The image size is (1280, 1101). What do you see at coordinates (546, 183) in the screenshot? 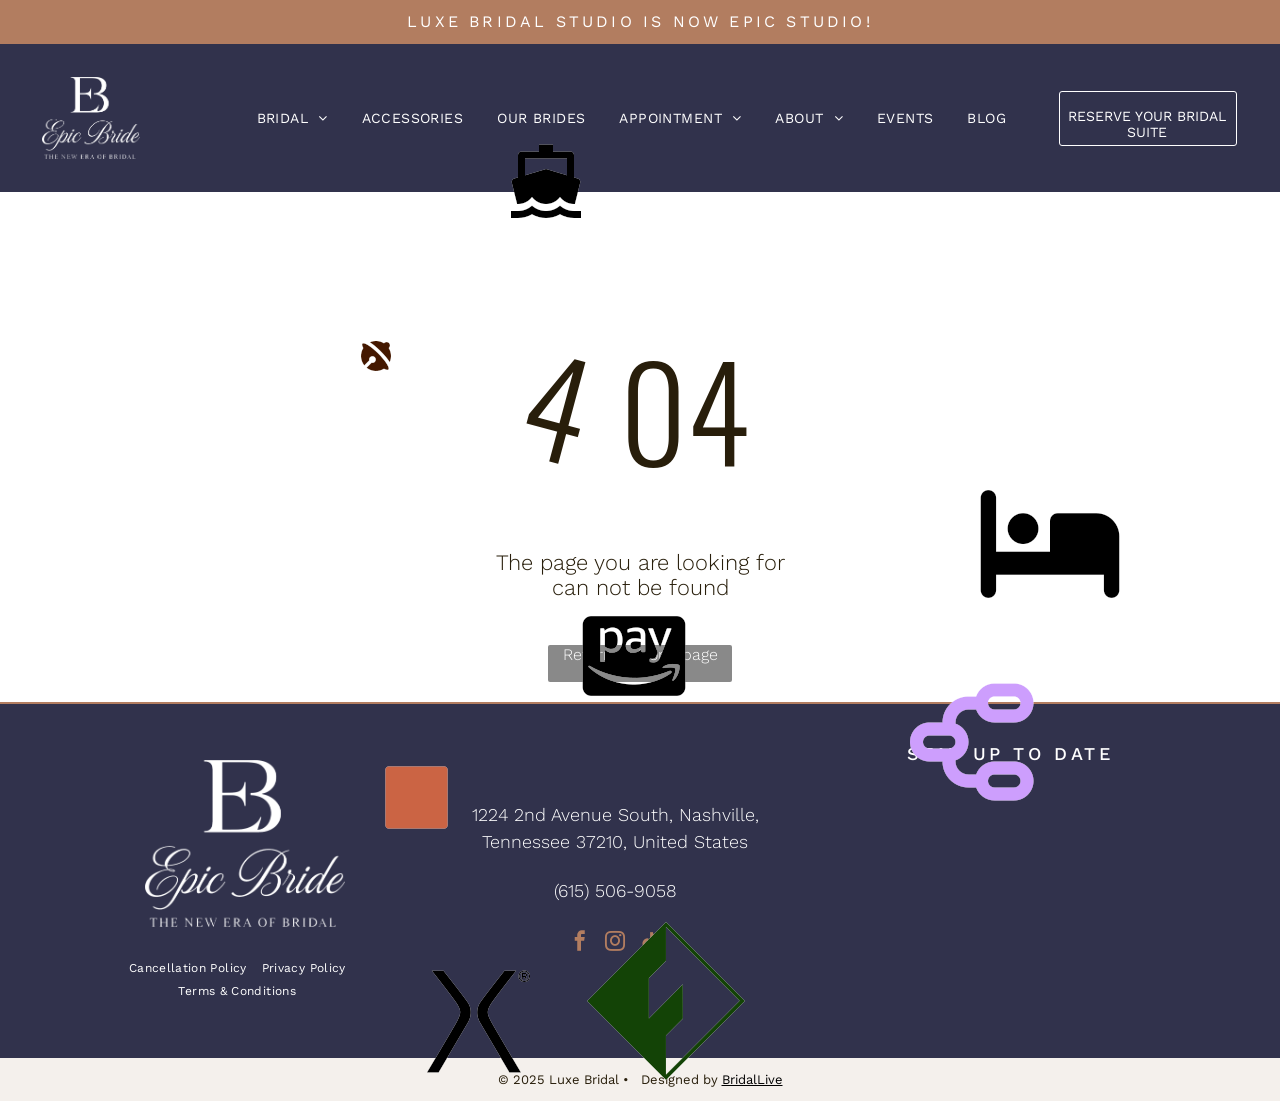
I see `view shipping or delivery status` at bounding box center [546, 183].